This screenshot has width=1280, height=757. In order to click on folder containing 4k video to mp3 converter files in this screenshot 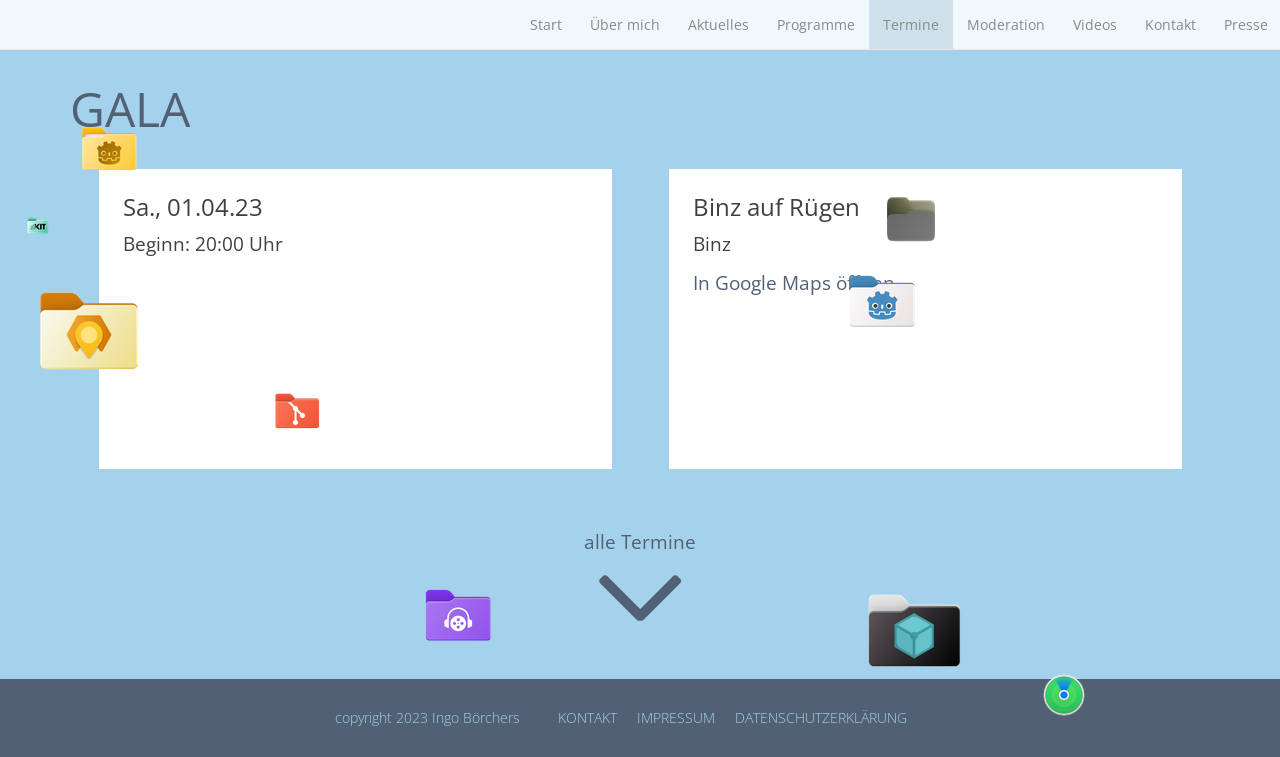, I will do `click(458, 617)`.